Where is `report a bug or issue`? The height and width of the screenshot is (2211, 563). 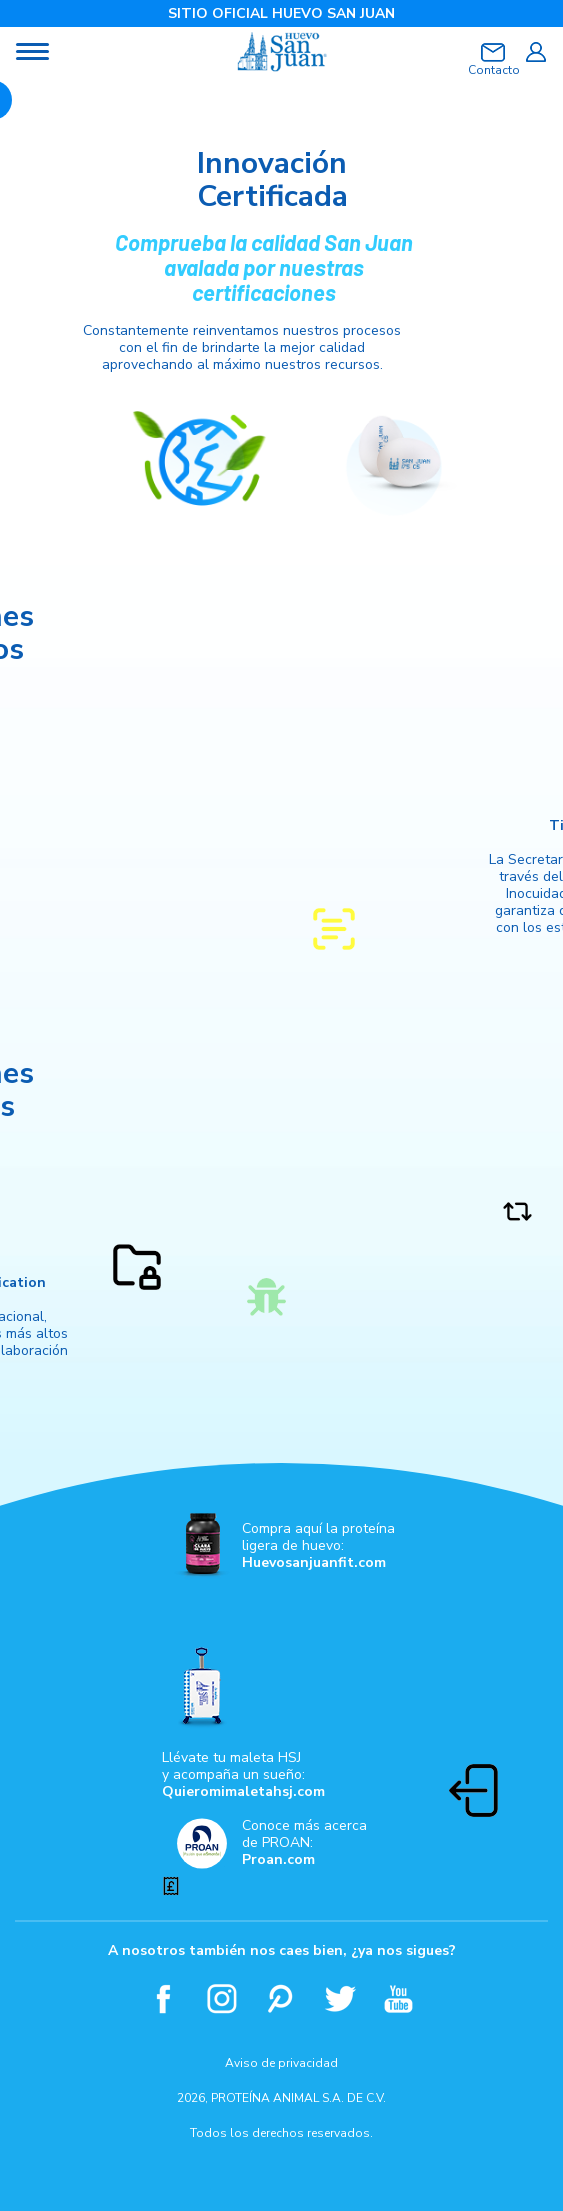 report a bug or issue is located at coordinates (266, 1297).